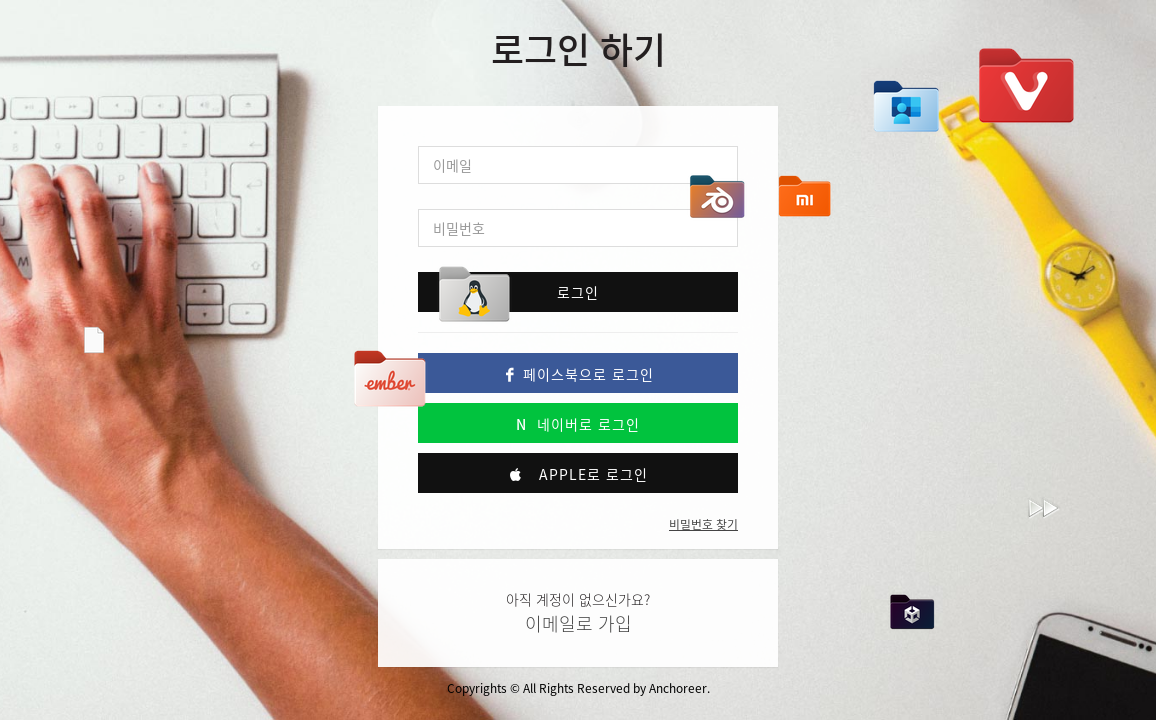  I want to click on open vivaldi browser downloads folder, so click(1026, 88).